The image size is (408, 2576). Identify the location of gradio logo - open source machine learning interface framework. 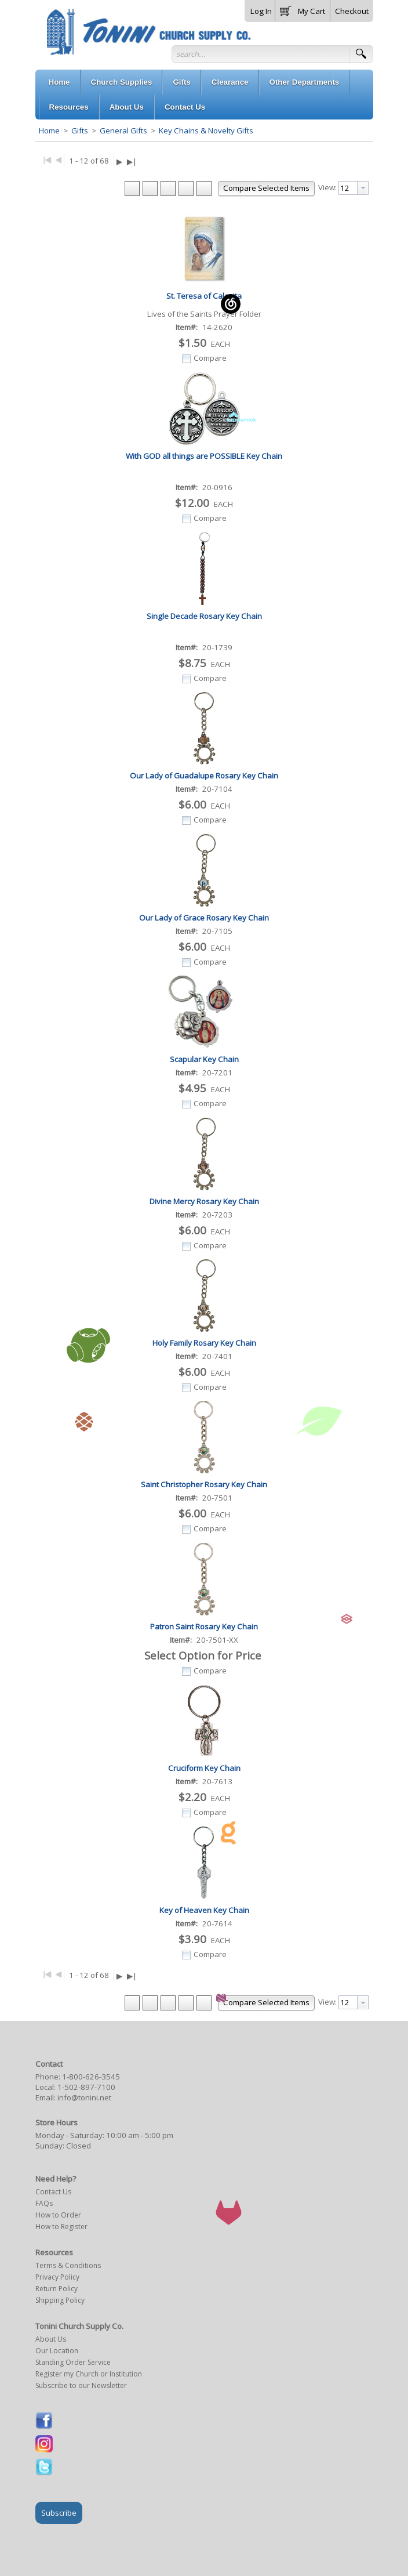
(347, 1619).